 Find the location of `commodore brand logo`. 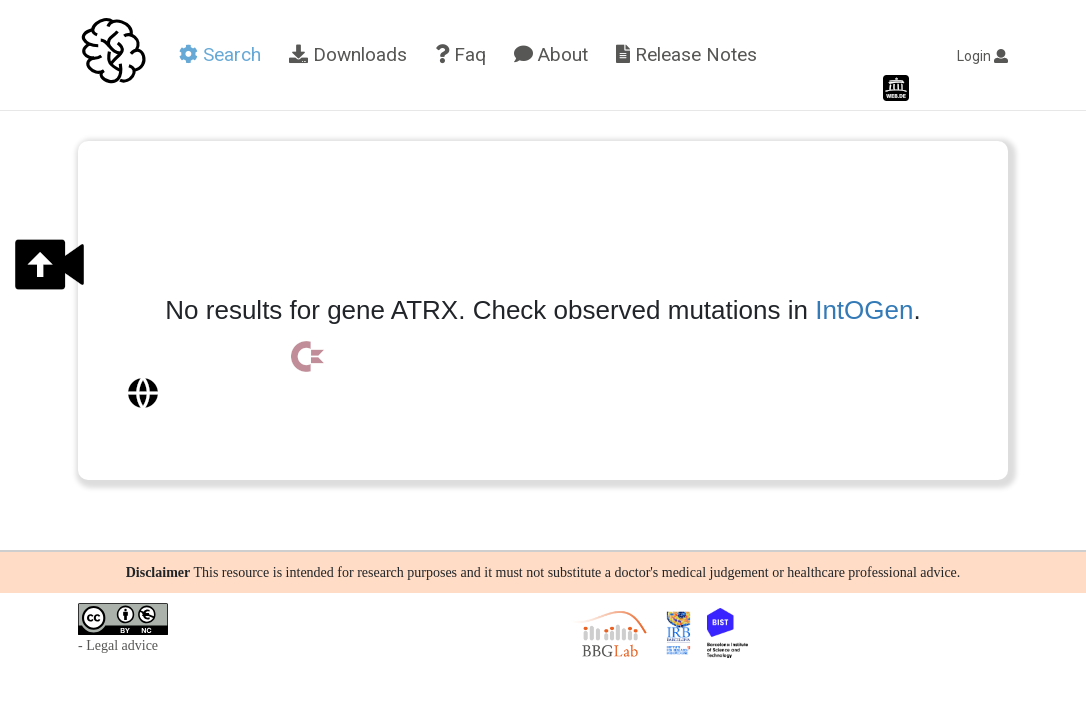

commodore brand logo is located at coordinates (307, 356).